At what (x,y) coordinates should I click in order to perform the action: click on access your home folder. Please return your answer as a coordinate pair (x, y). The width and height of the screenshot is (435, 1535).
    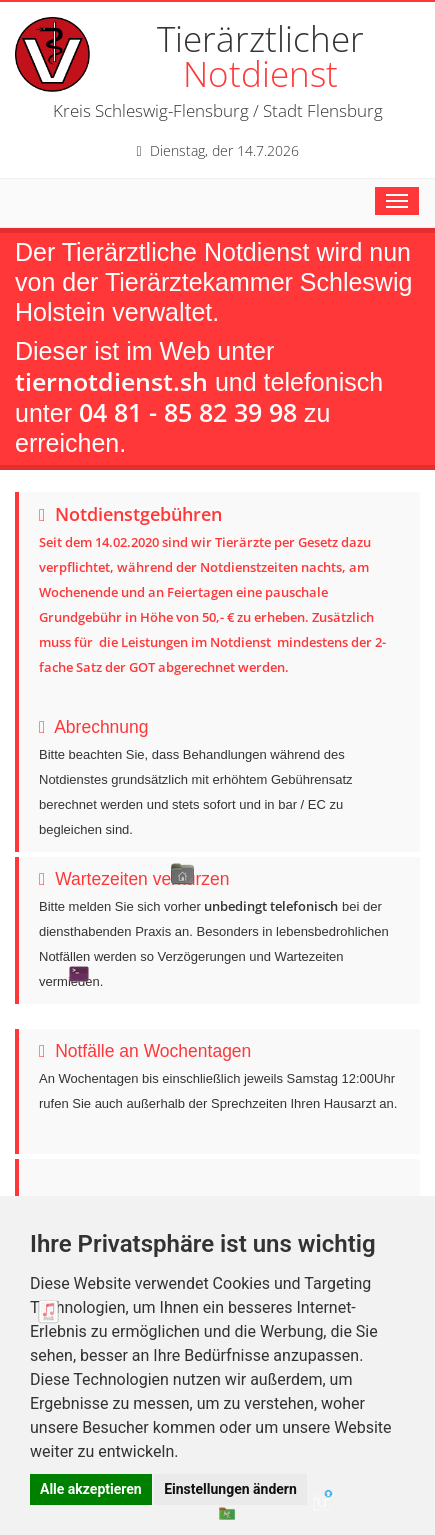
    Looking at the image, I should click on (182, 873).